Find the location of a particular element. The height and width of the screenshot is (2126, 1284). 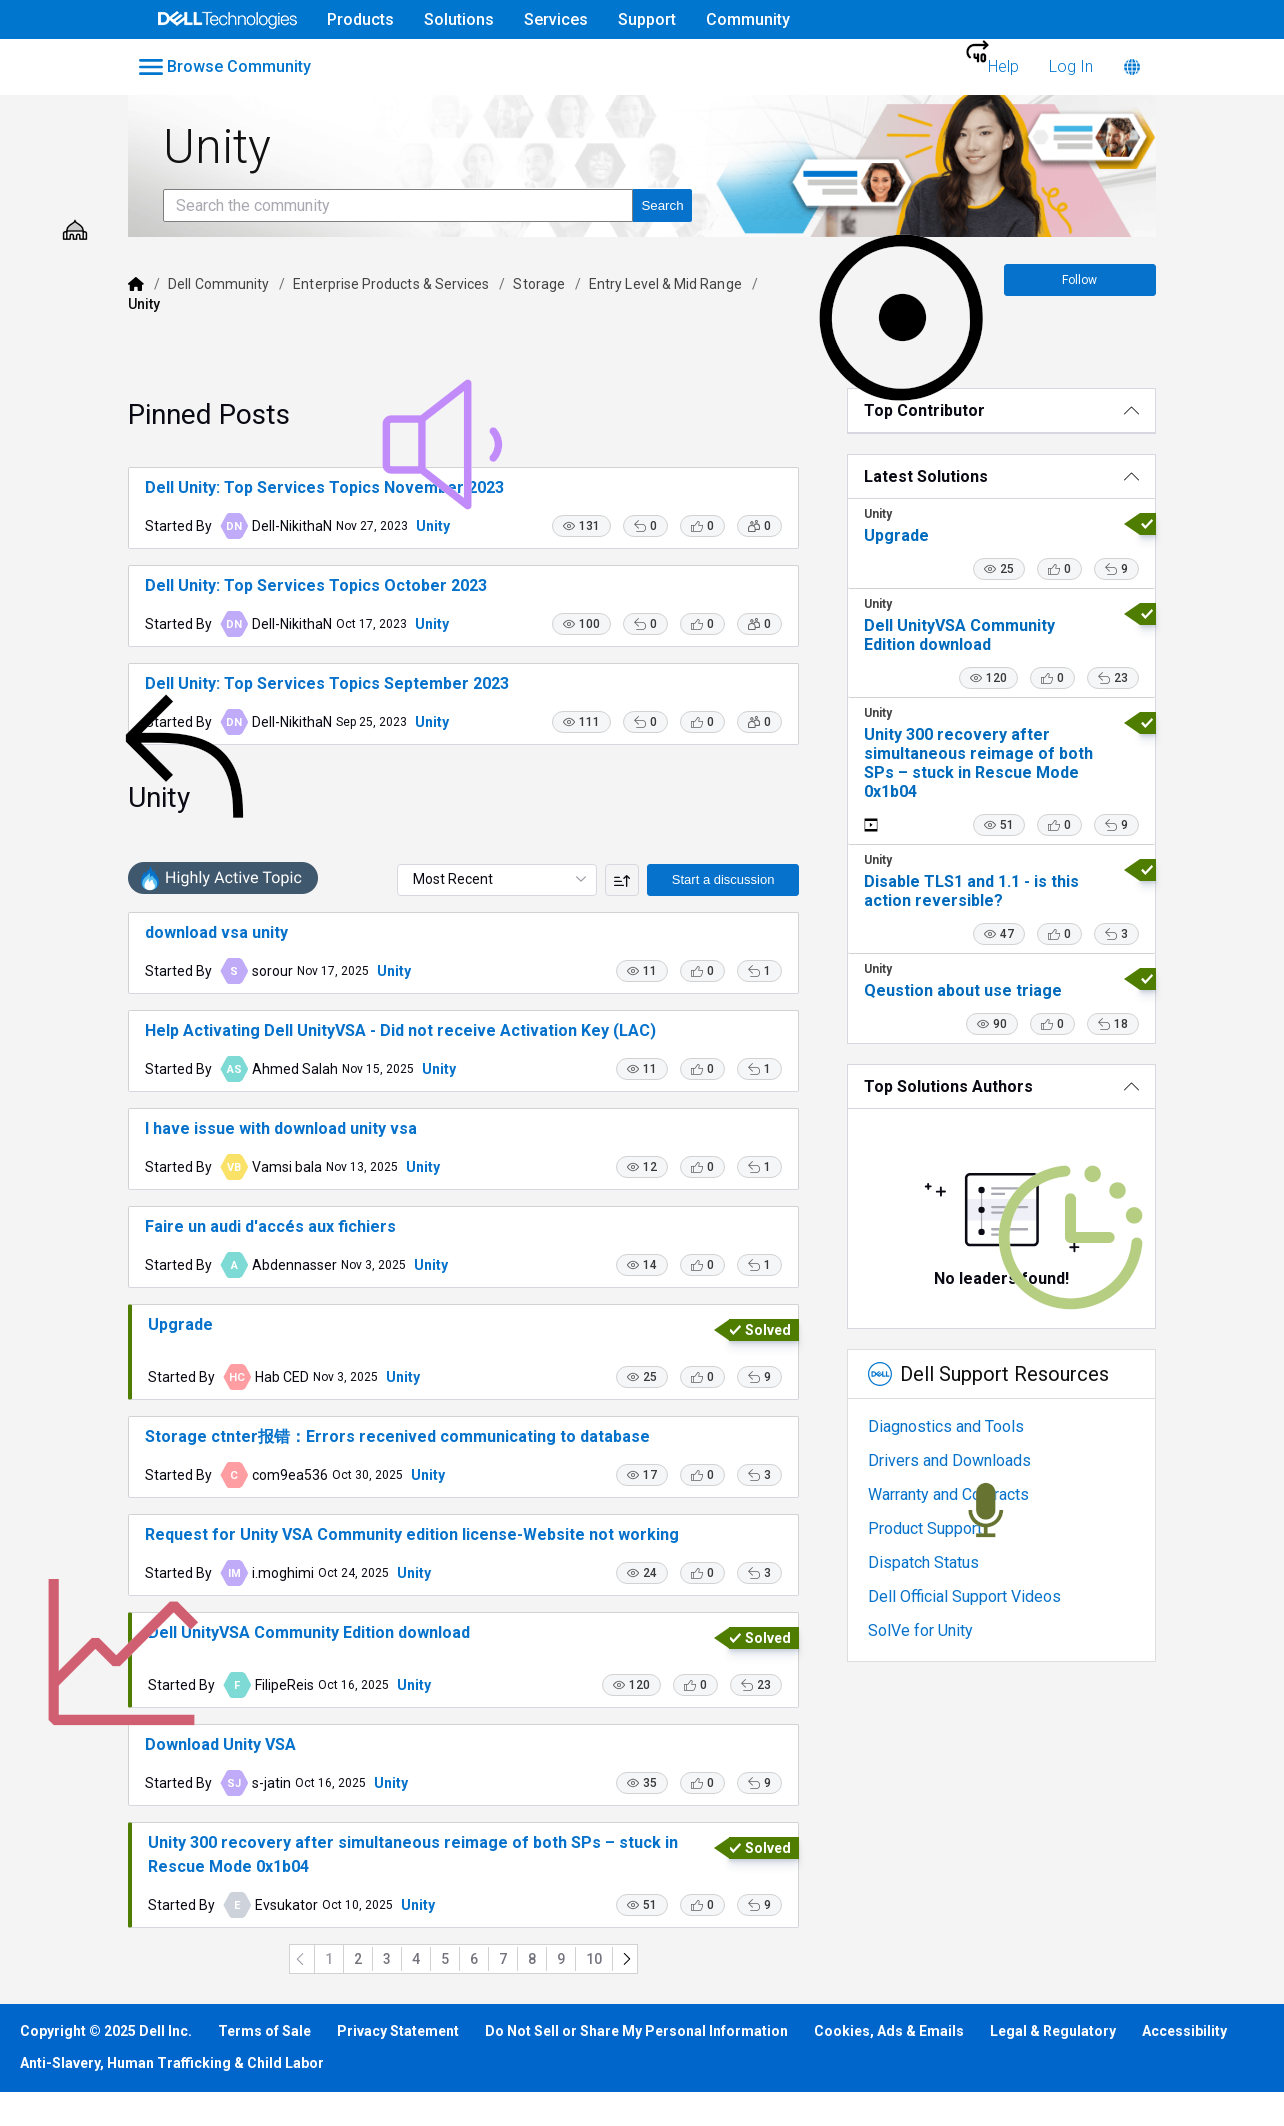

start recording audio or video is located at coordinates (902, 317).